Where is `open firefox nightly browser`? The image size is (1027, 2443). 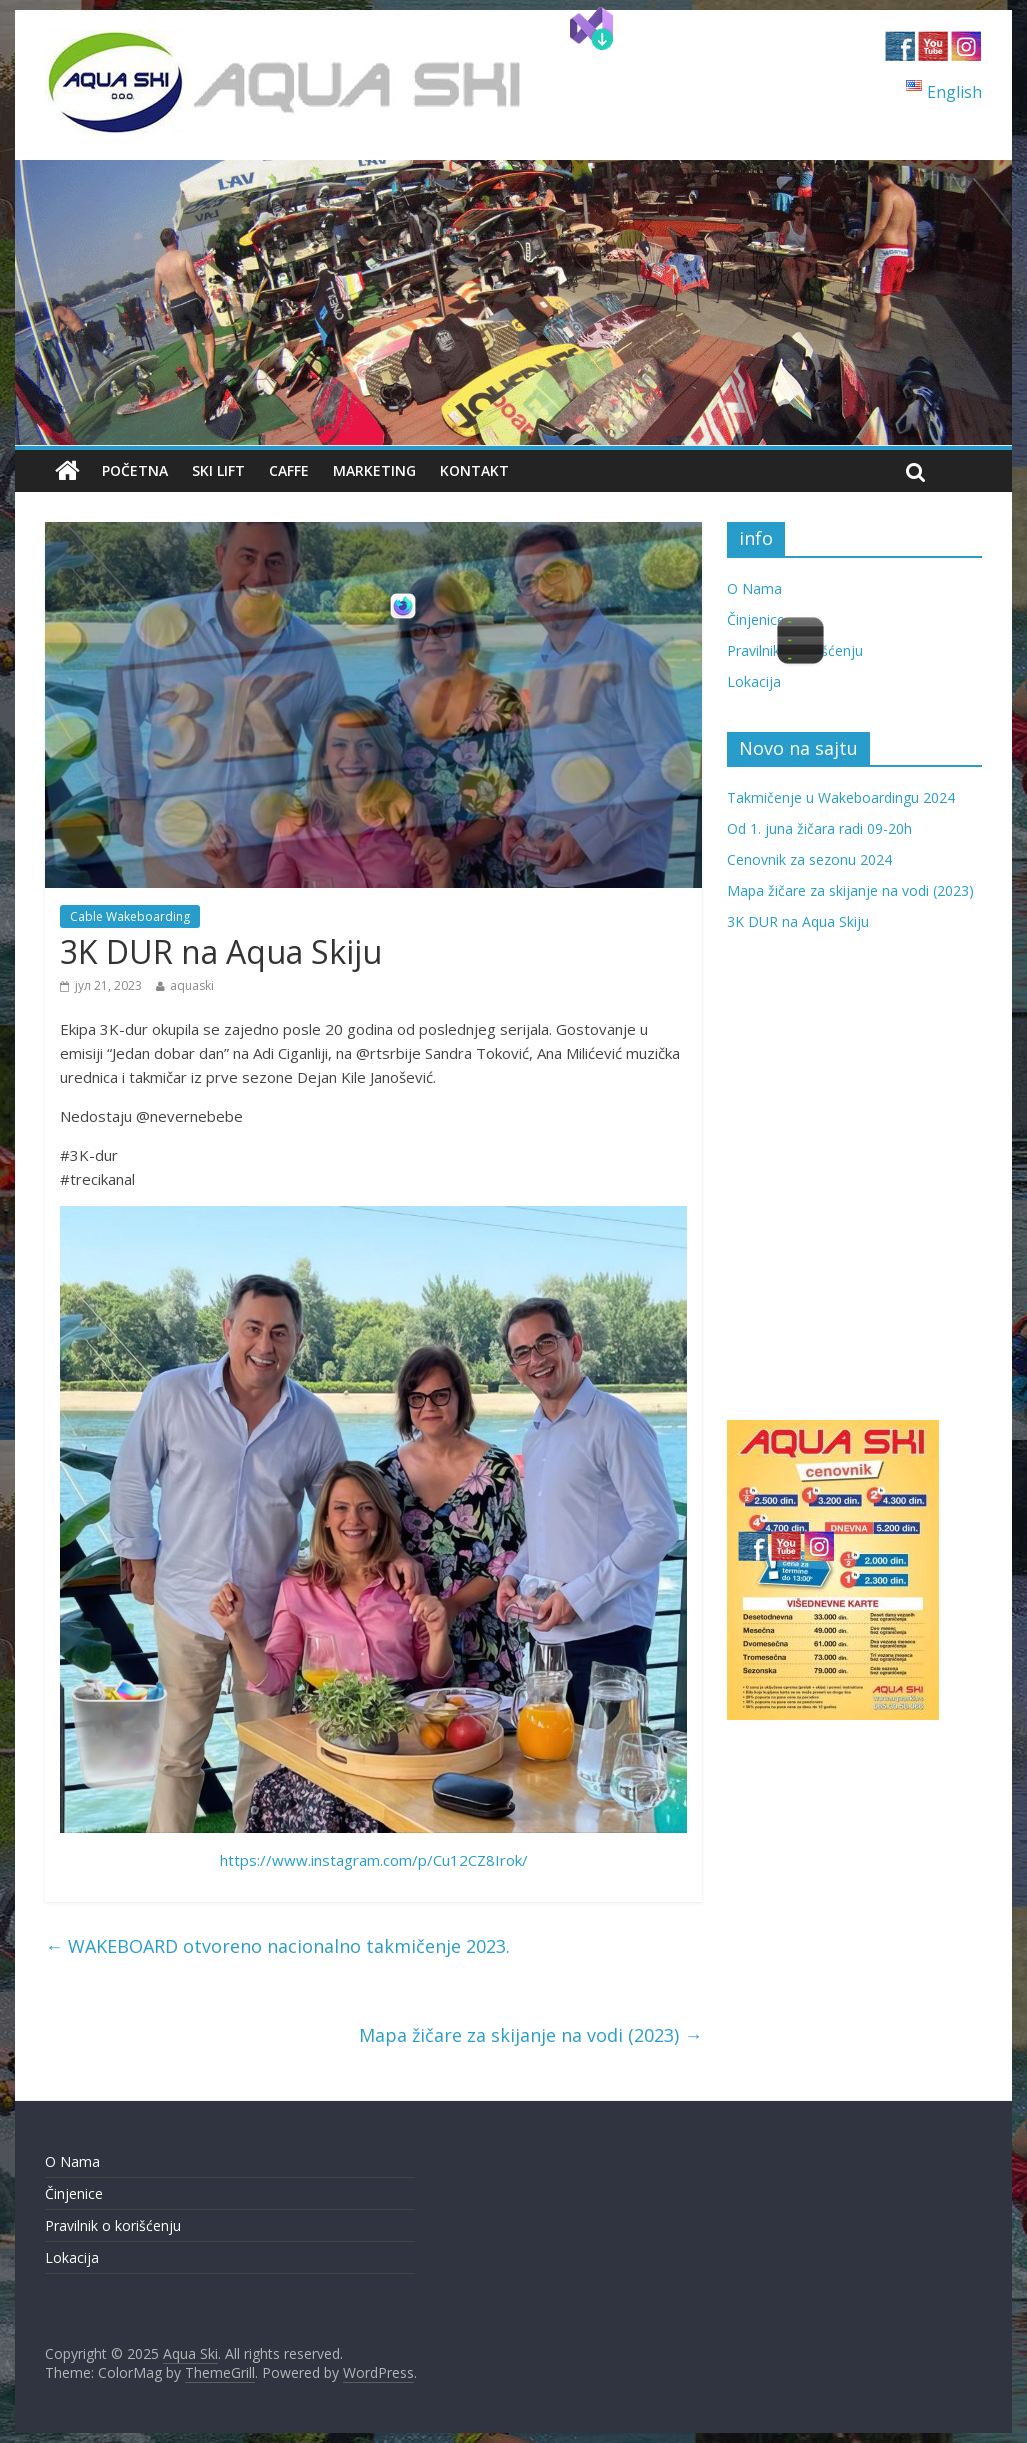
open firefox nightly browser is located at coordinates (403, 606).